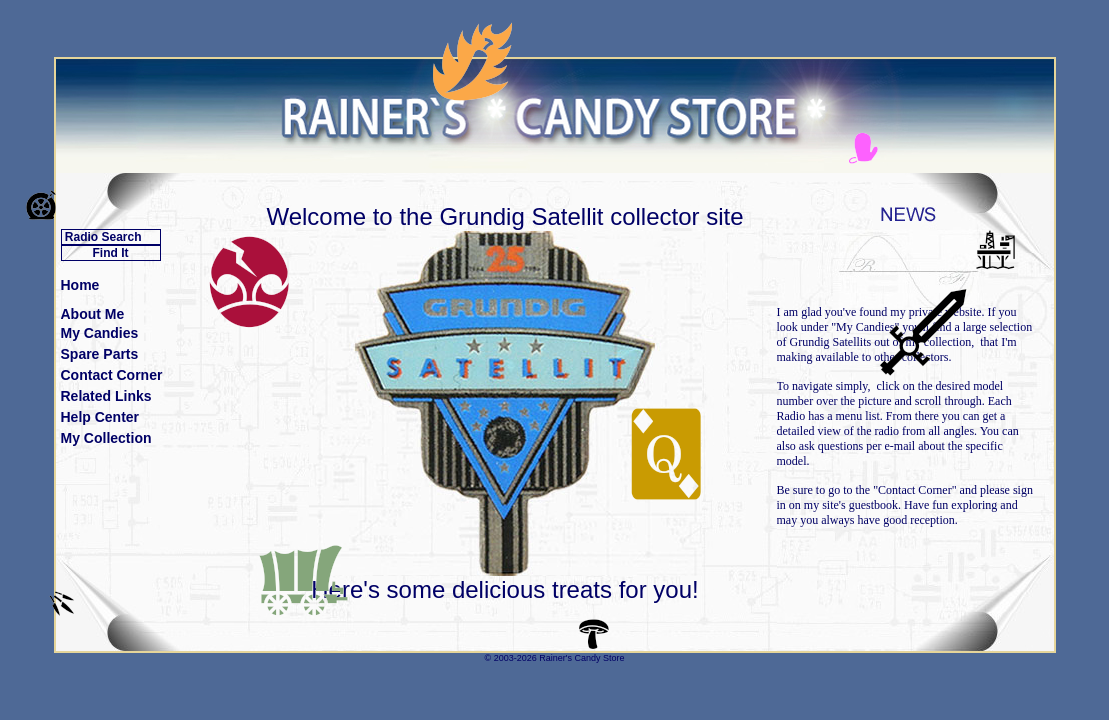 The image size is (1109, 720). I want to click on select a broken or damaged mask item, so click(250, 282).